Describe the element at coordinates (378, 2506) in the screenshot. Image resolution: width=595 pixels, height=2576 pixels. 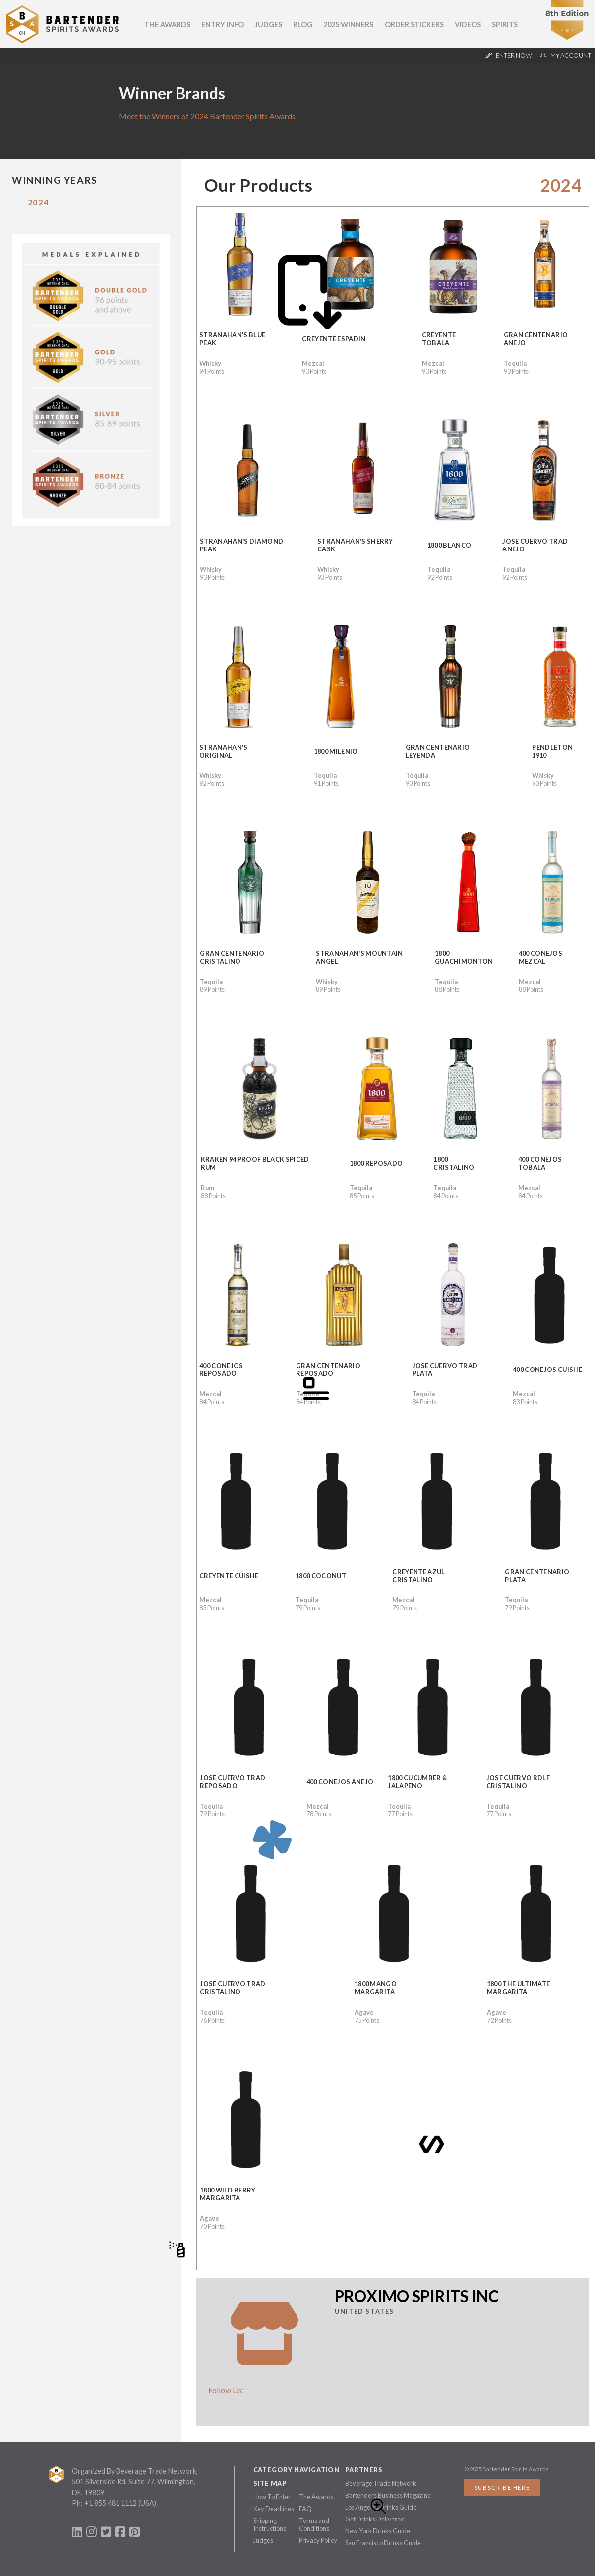
I see `zoom in on content or image` at that location.